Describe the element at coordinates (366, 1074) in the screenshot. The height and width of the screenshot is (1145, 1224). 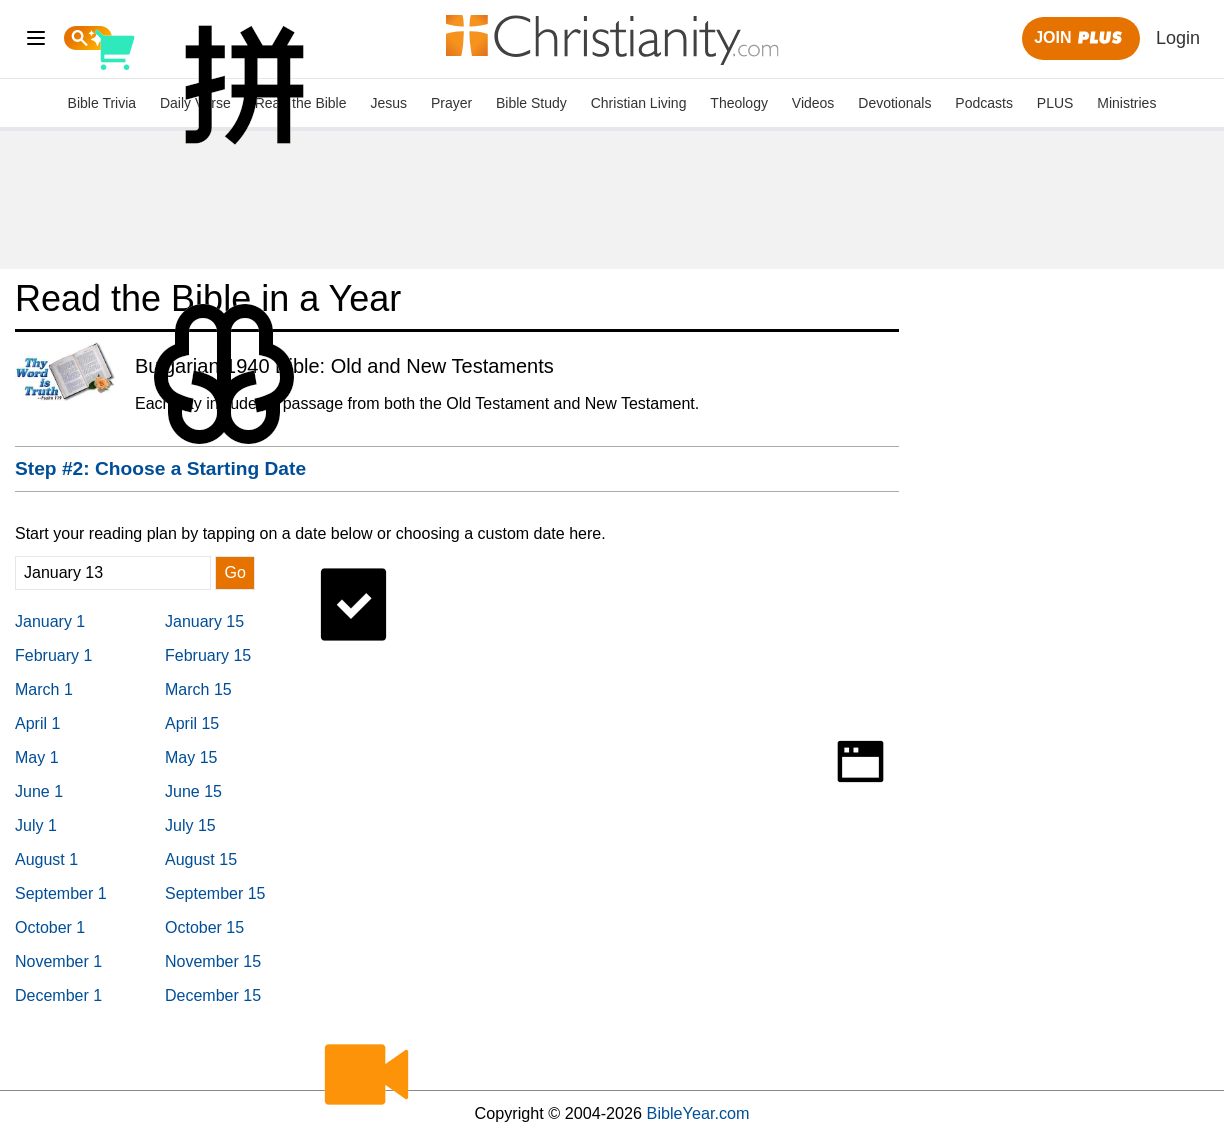
I see `start video recording` at that location.